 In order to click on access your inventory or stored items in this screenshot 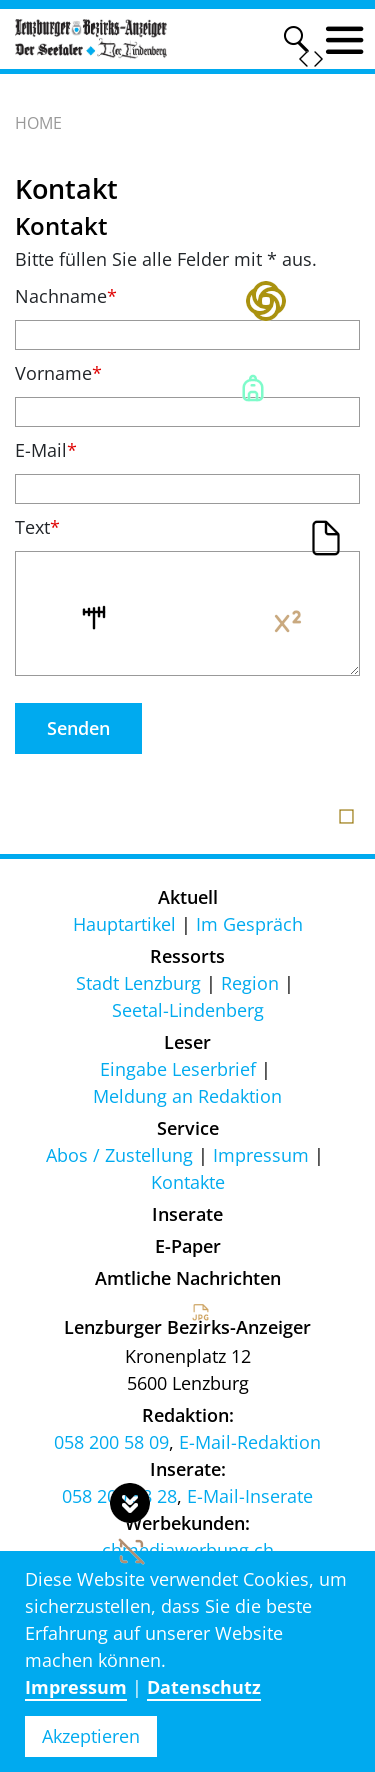, I will do `click(253, 388)`.